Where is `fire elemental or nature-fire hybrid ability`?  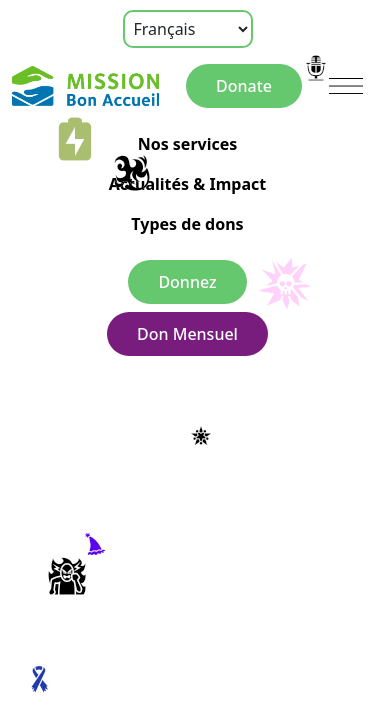 fire elemental or nature-fire hybrid ability is located at coordinates (132, 173).